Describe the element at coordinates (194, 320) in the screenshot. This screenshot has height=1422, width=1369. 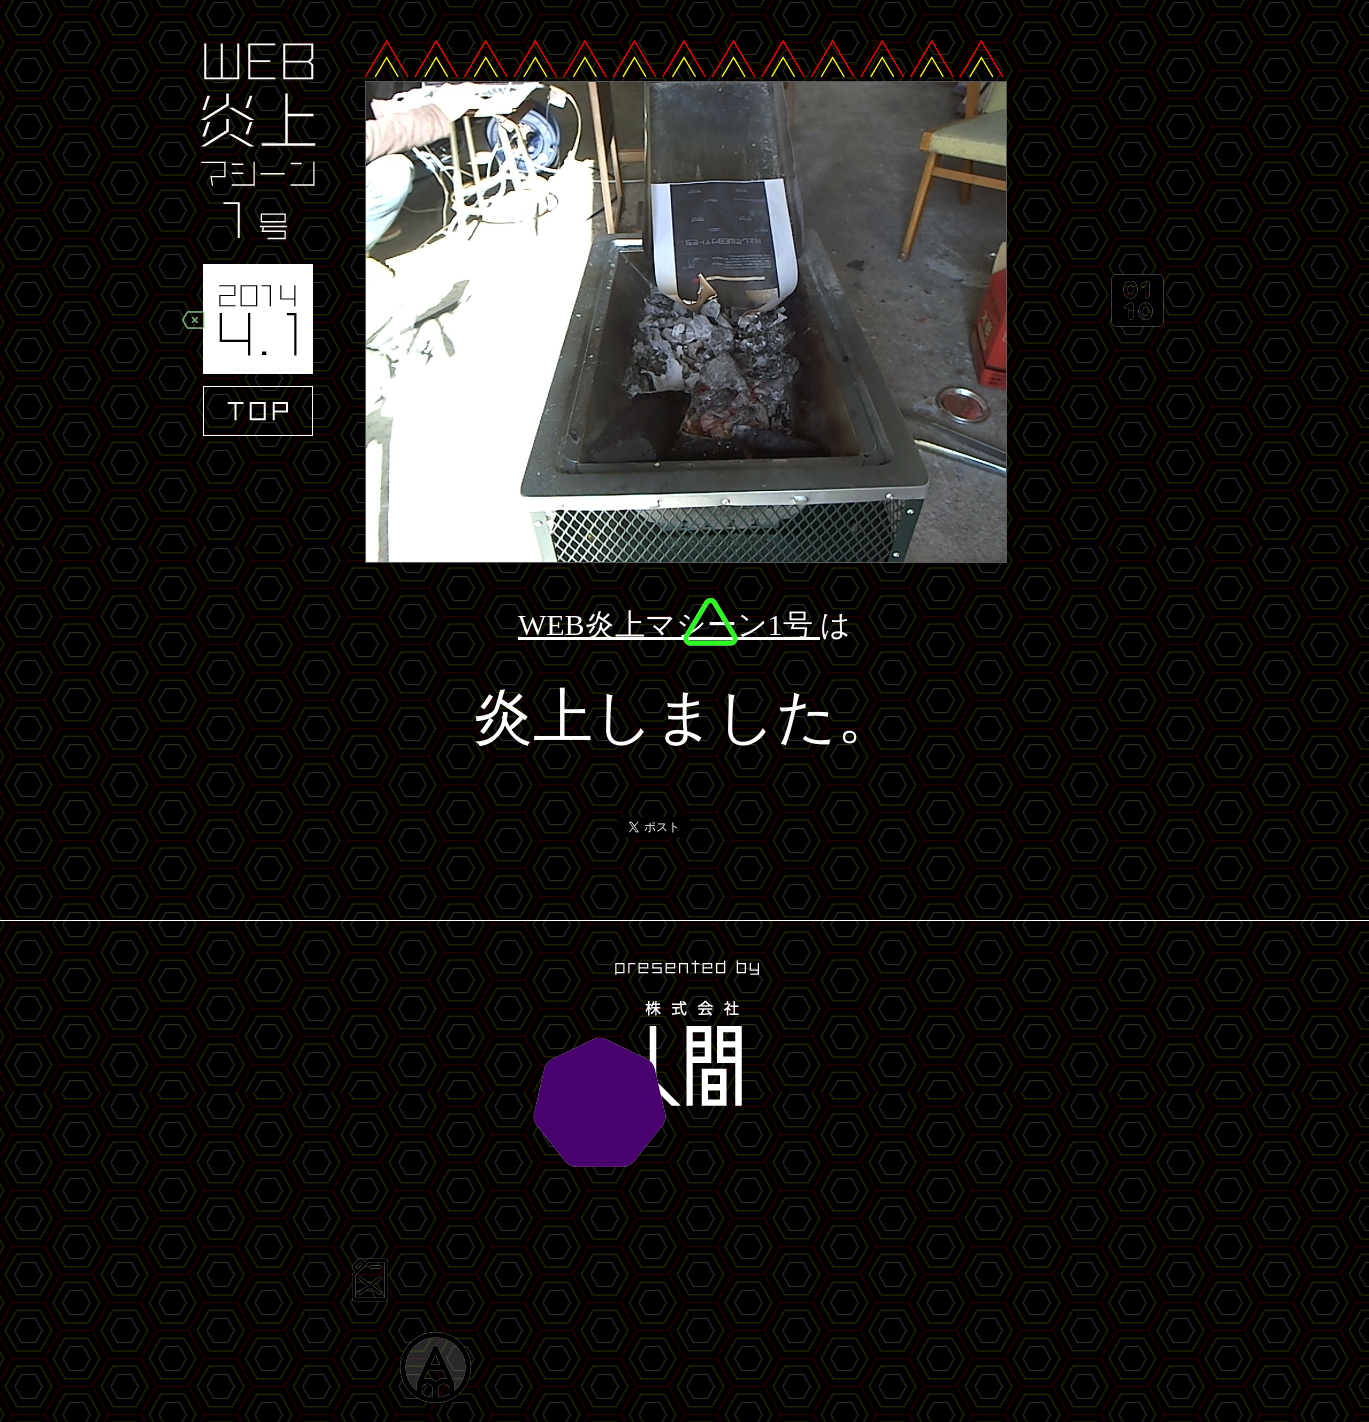
I see `delete the last character entered` at that location.